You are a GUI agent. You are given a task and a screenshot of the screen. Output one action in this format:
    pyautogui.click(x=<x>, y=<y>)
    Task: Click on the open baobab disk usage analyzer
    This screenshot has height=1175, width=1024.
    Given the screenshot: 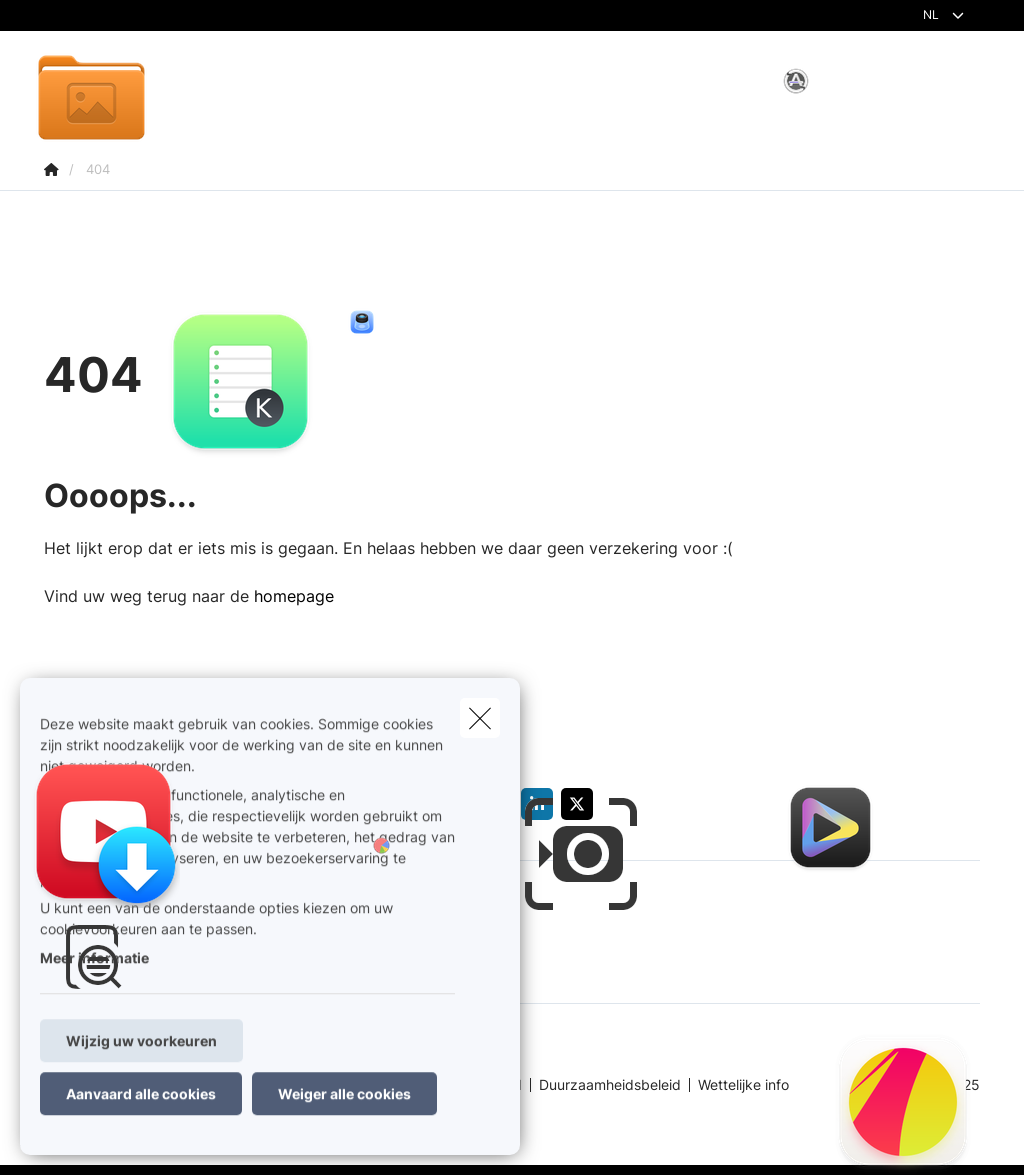 What is the action you would take?
    pyautogui.click(x=381, y=845)
    